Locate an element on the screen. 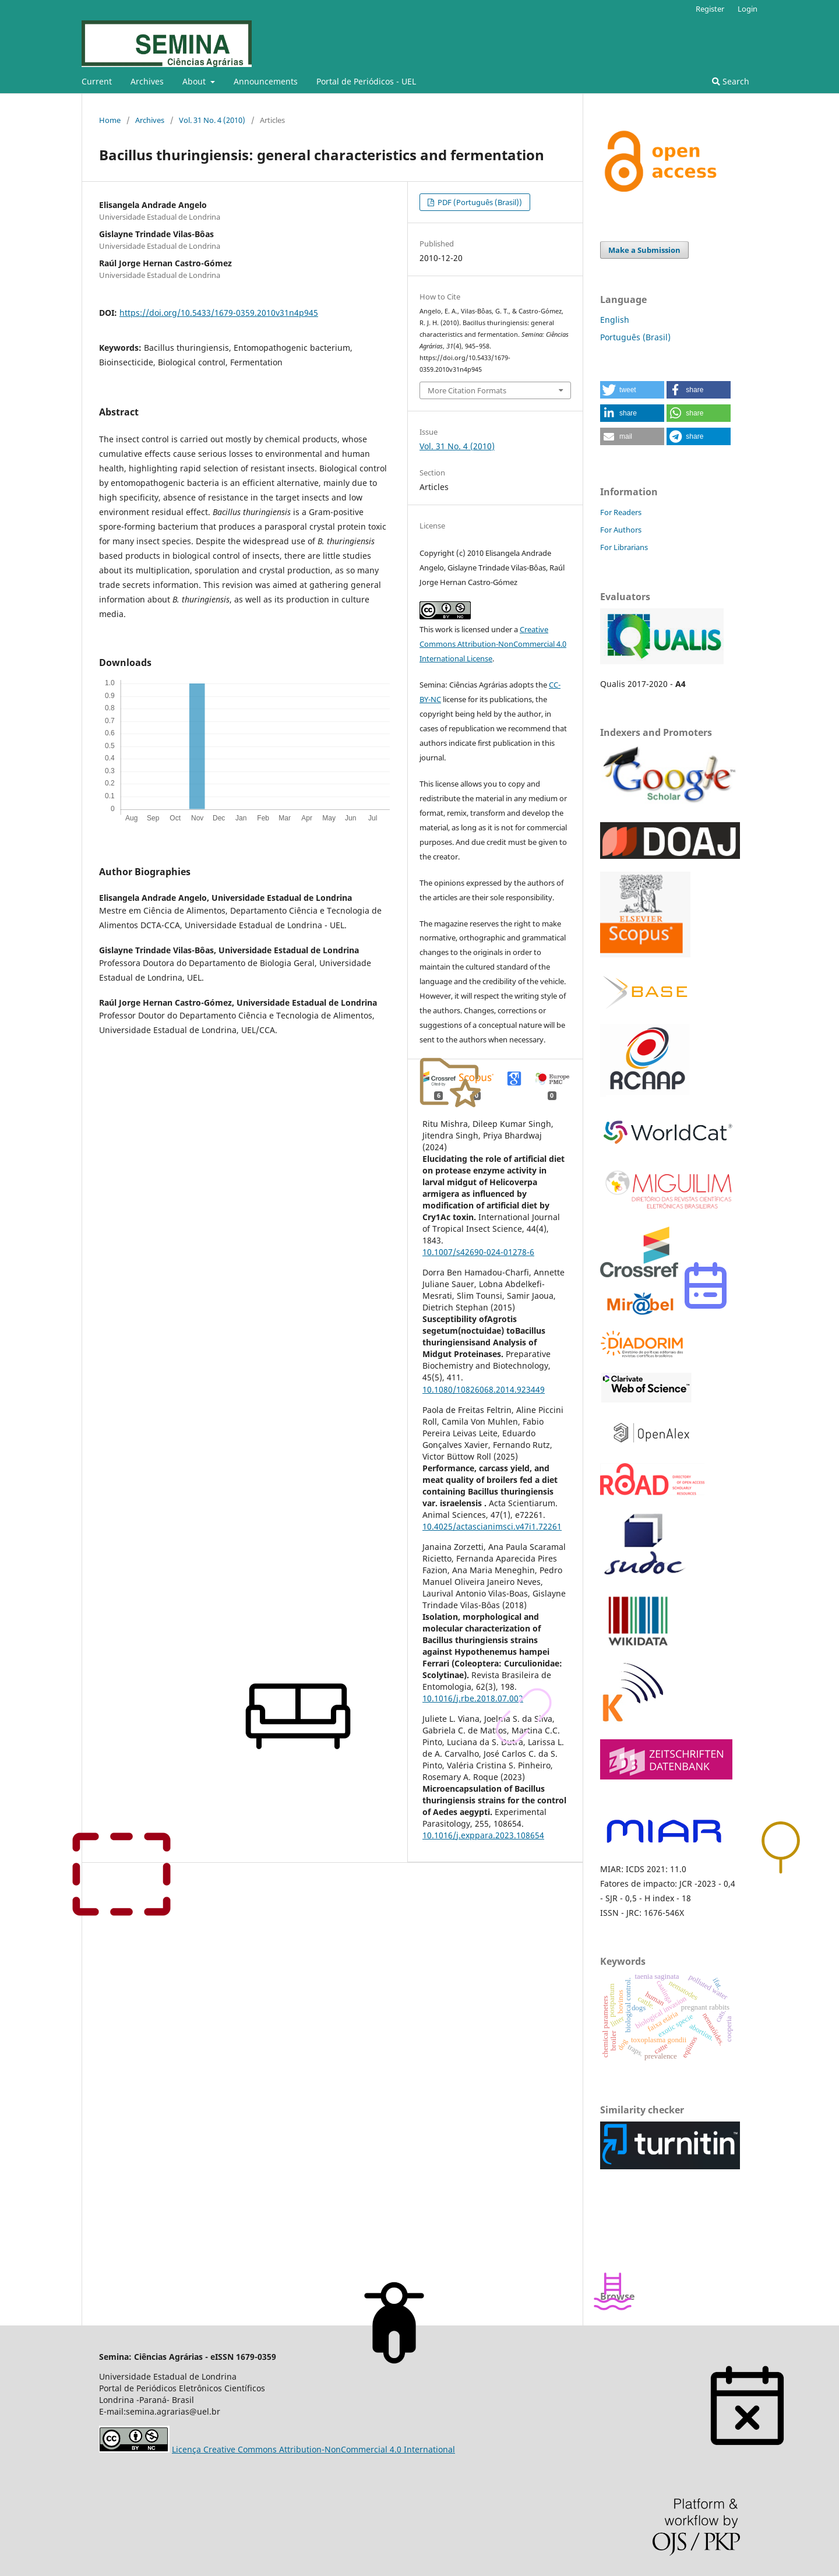 Image resolution: width=839 pixels, height=2576 pixels. view swimming pool amenities is located at coordinates (612, 2291).